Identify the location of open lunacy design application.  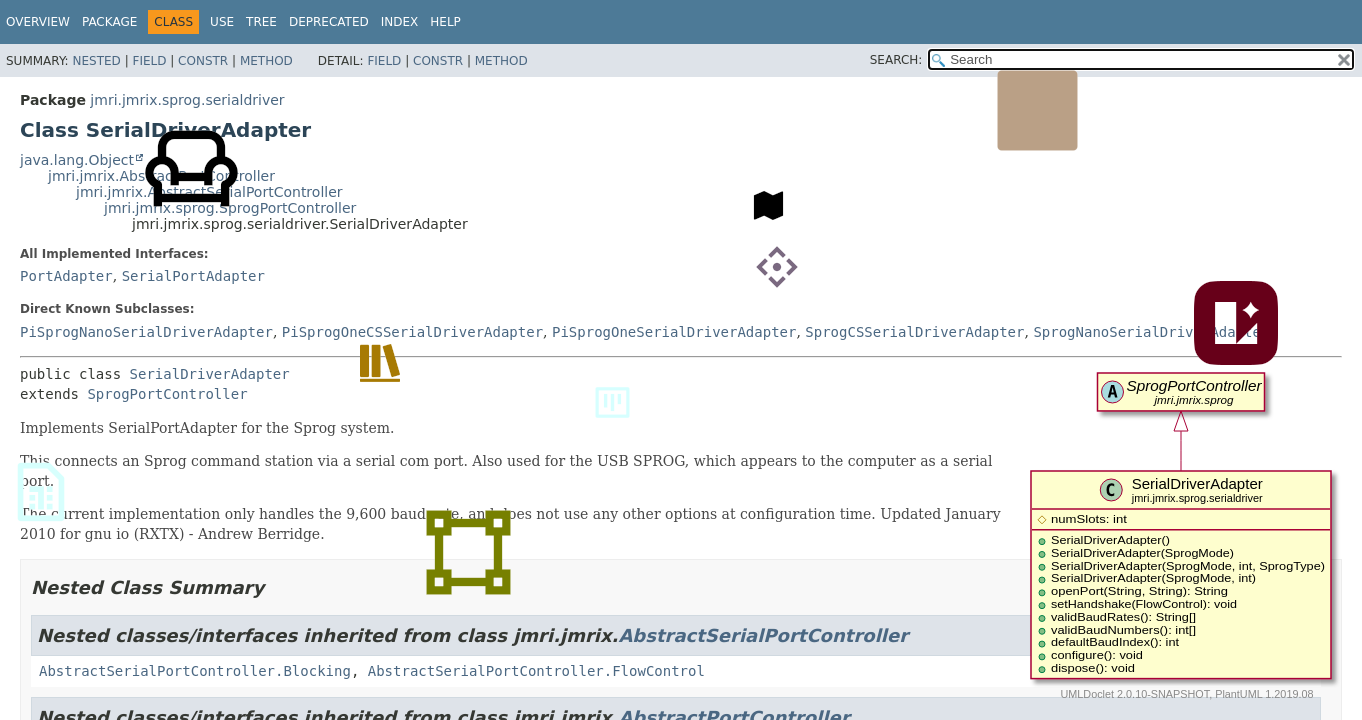
(1236, 323).